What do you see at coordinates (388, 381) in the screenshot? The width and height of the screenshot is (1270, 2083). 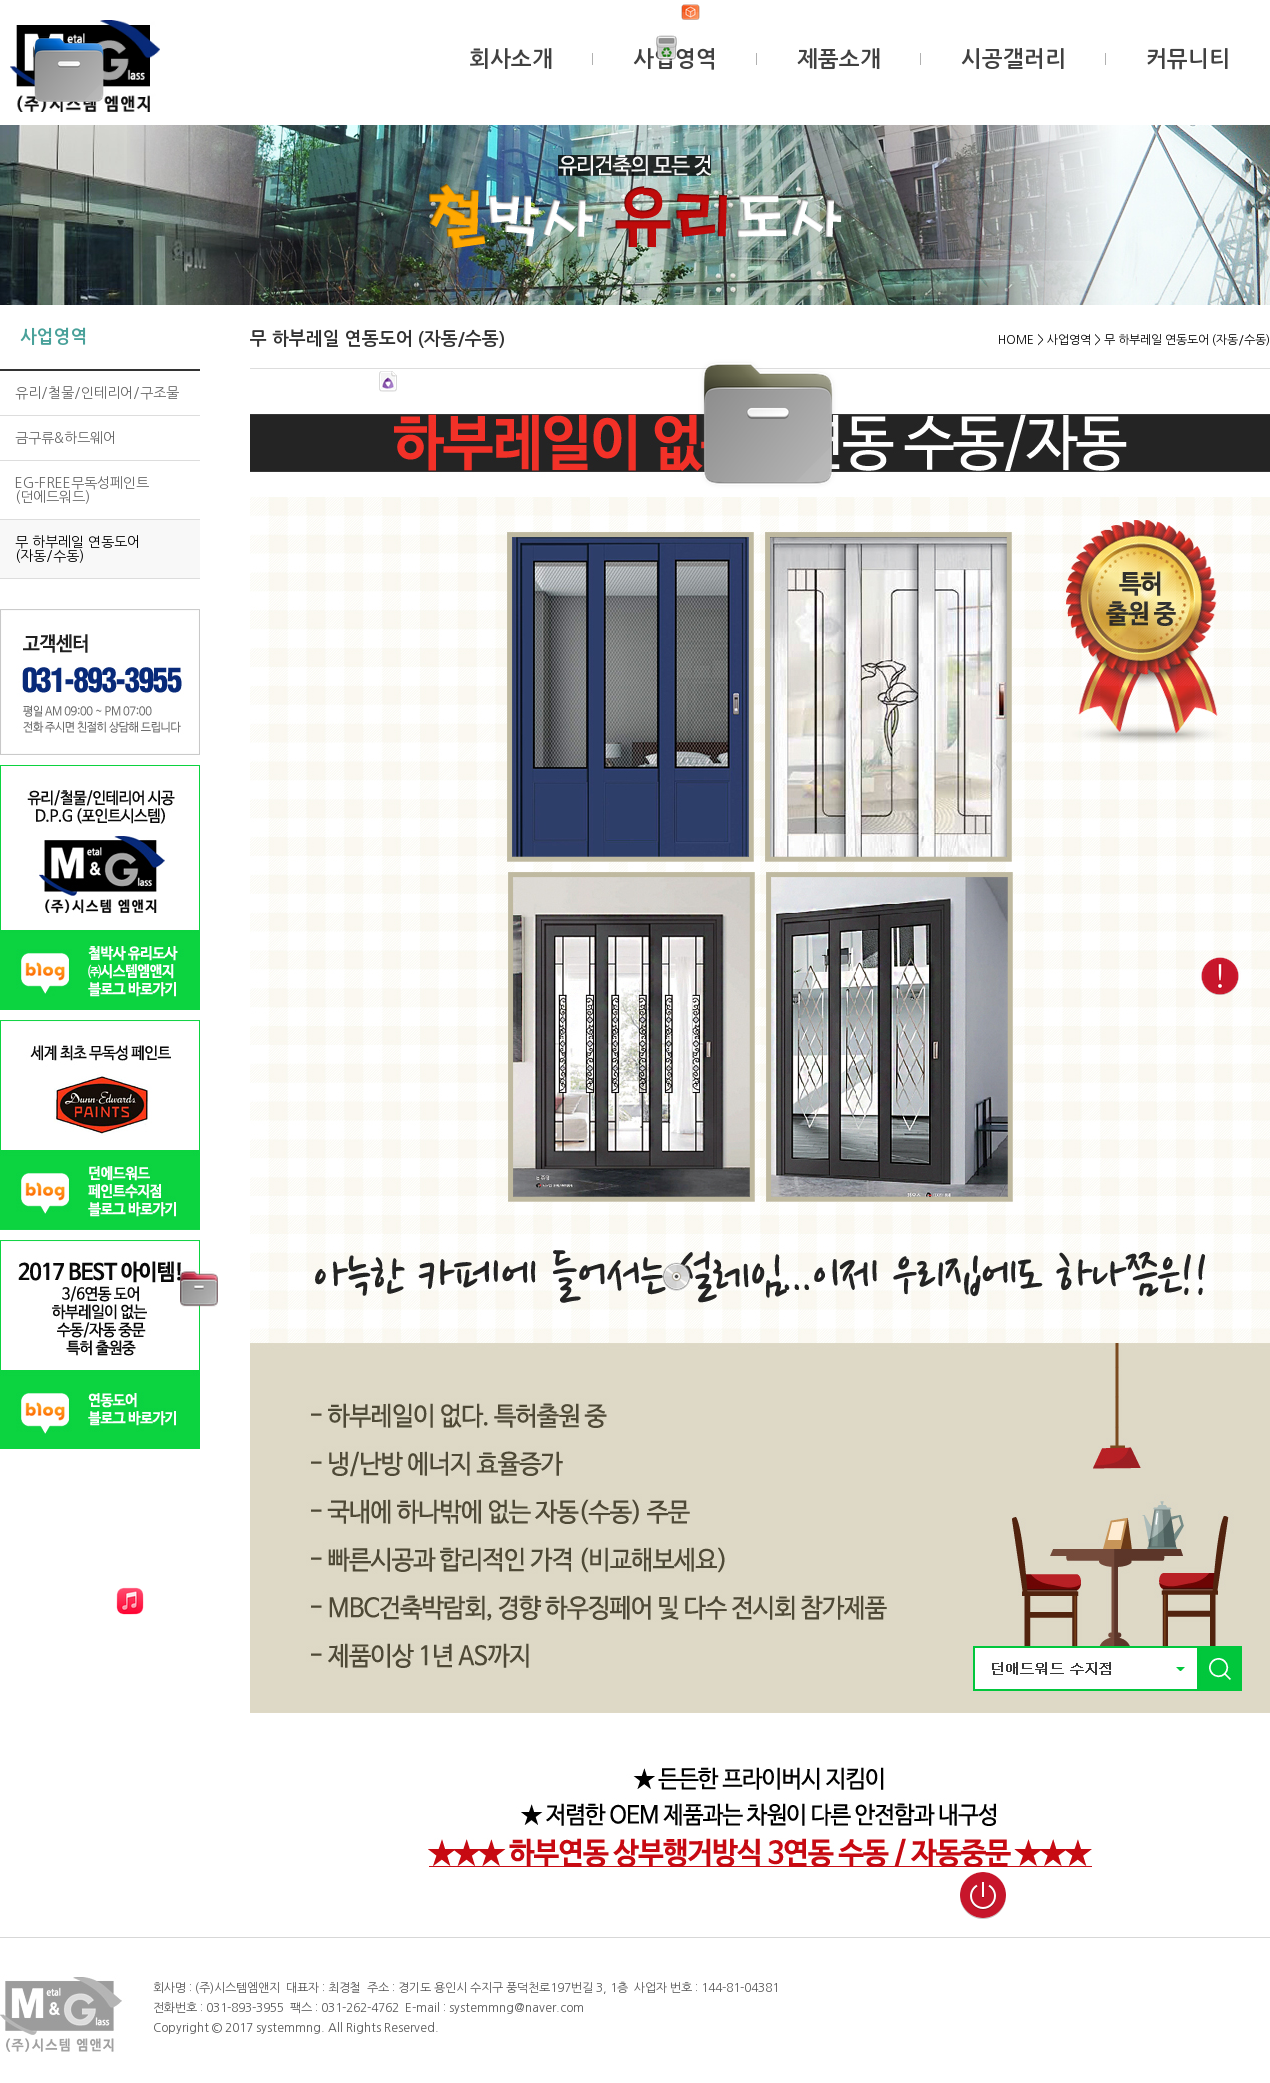 I see `a meson build system configuration file` at bounding box center [388, 381].